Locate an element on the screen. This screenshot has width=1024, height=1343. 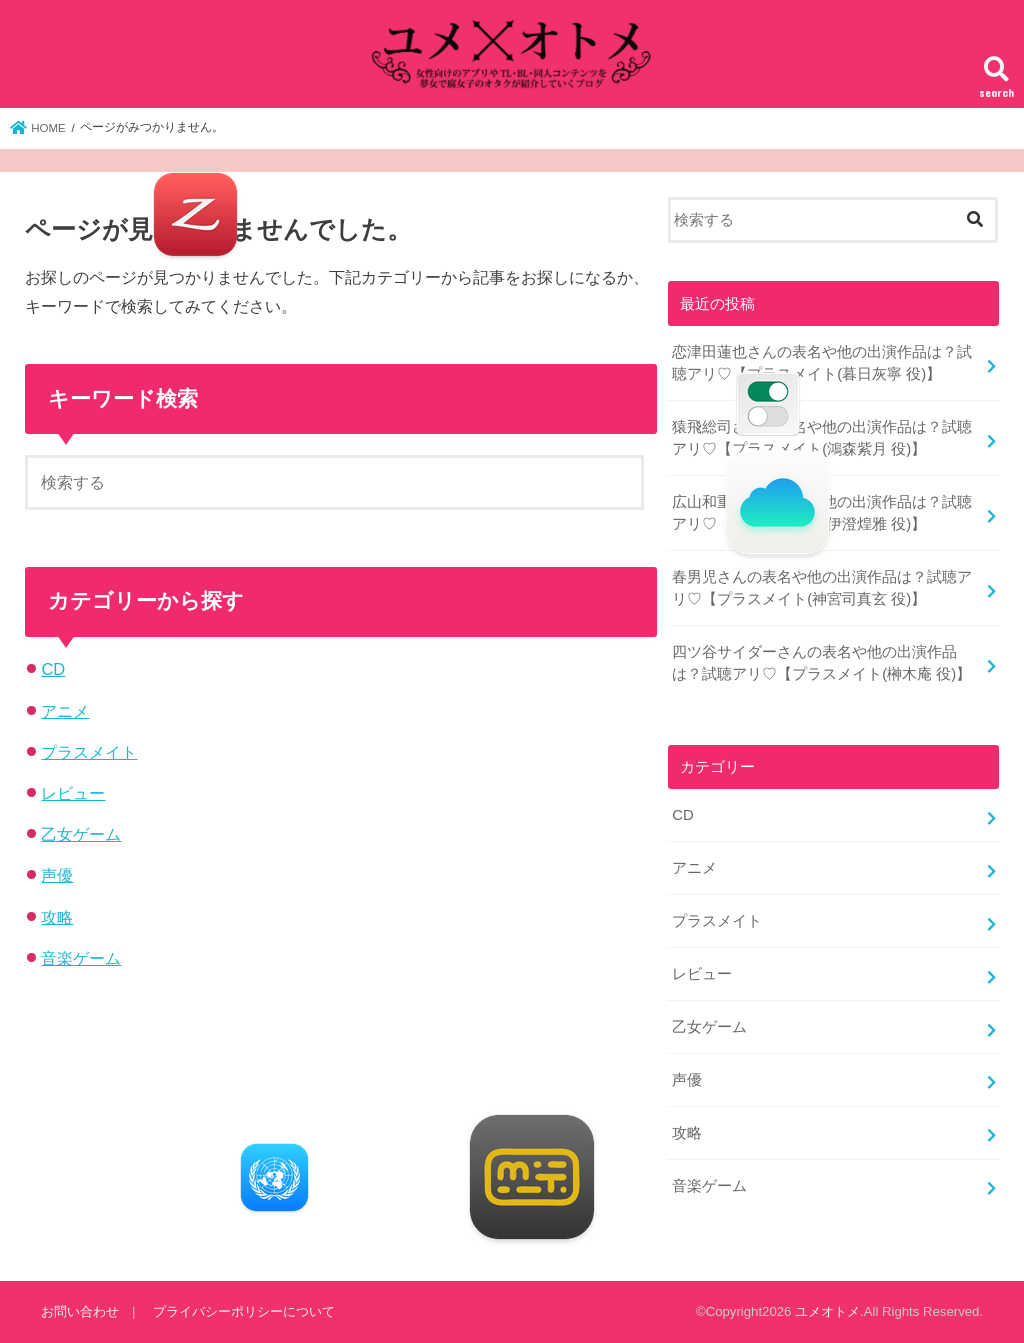
open monkeytype typing test app is located at coordinates (532, 1177).